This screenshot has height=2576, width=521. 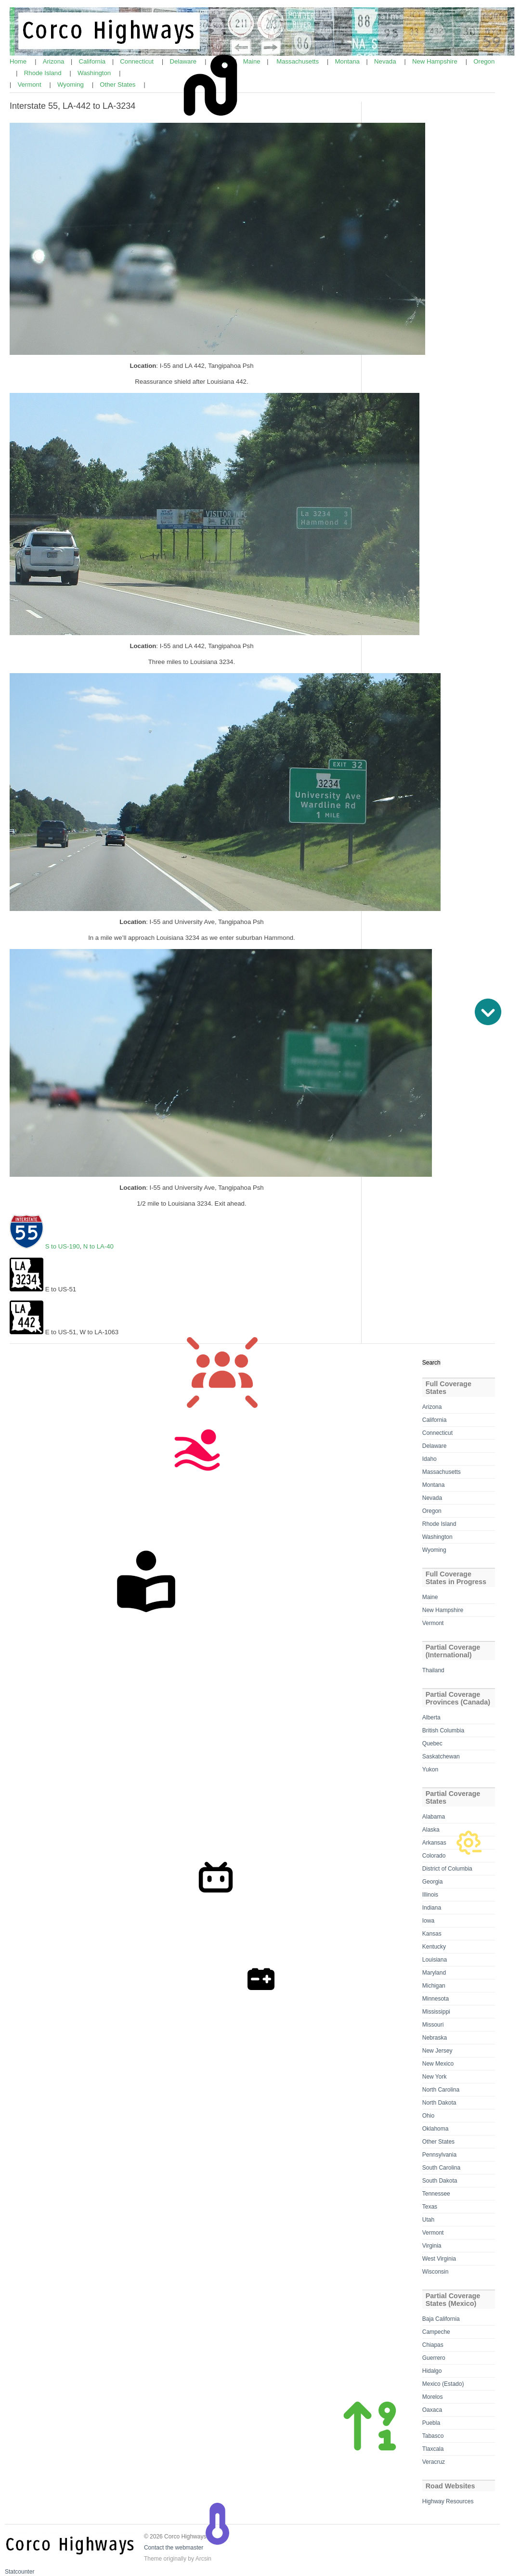 What do you see at coordinates (197, 1450) in the screenshot?
I see `access swimming pool or aquatic facilities` at bounding box center [197, 1450].